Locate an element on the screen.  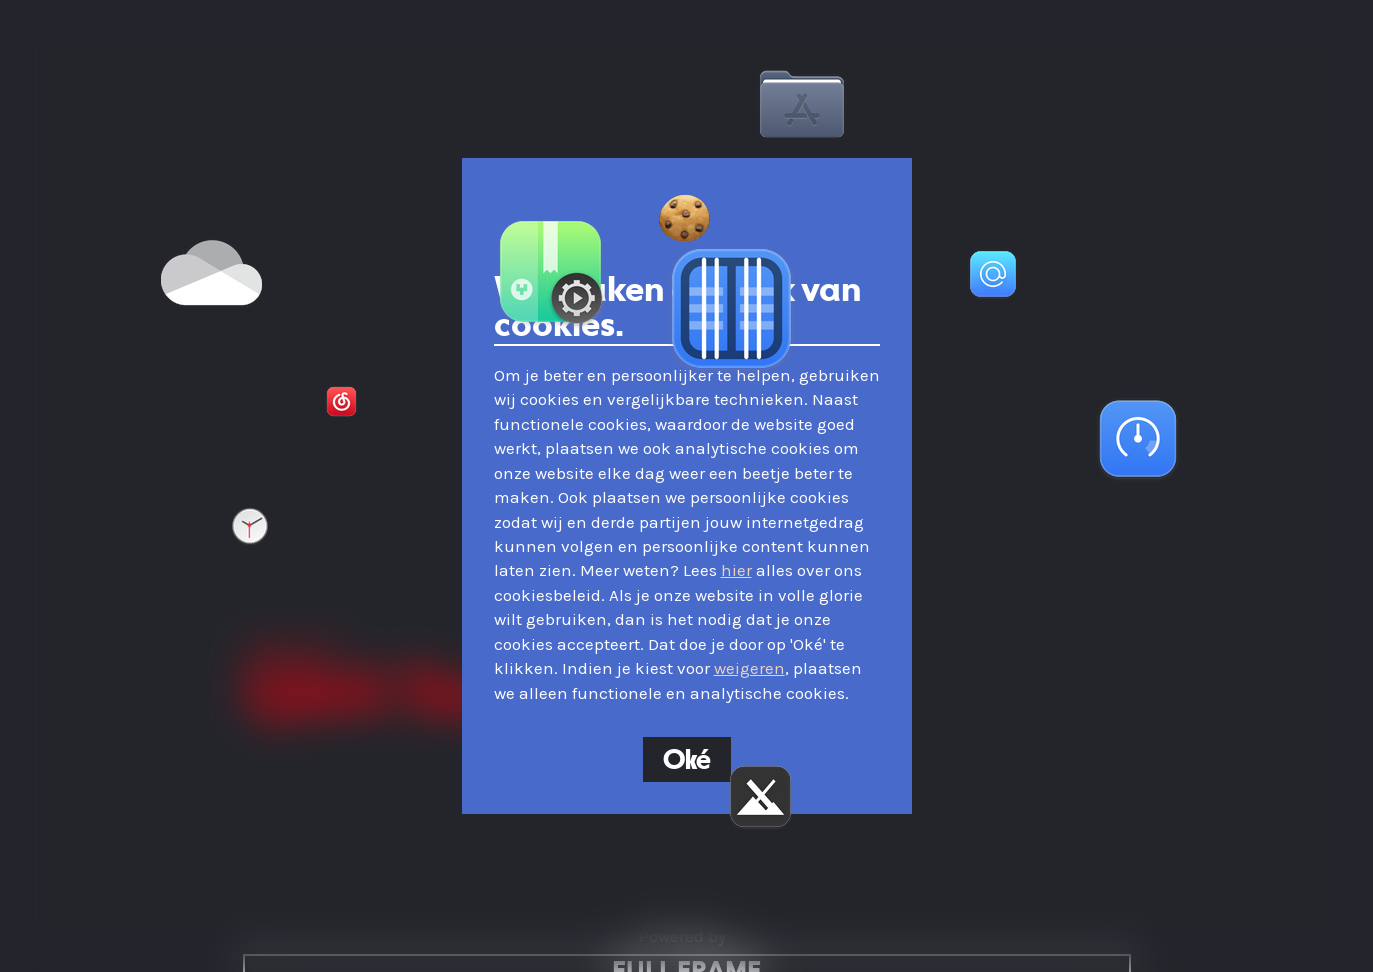
open the character map application is located at coordinates (993, 274).